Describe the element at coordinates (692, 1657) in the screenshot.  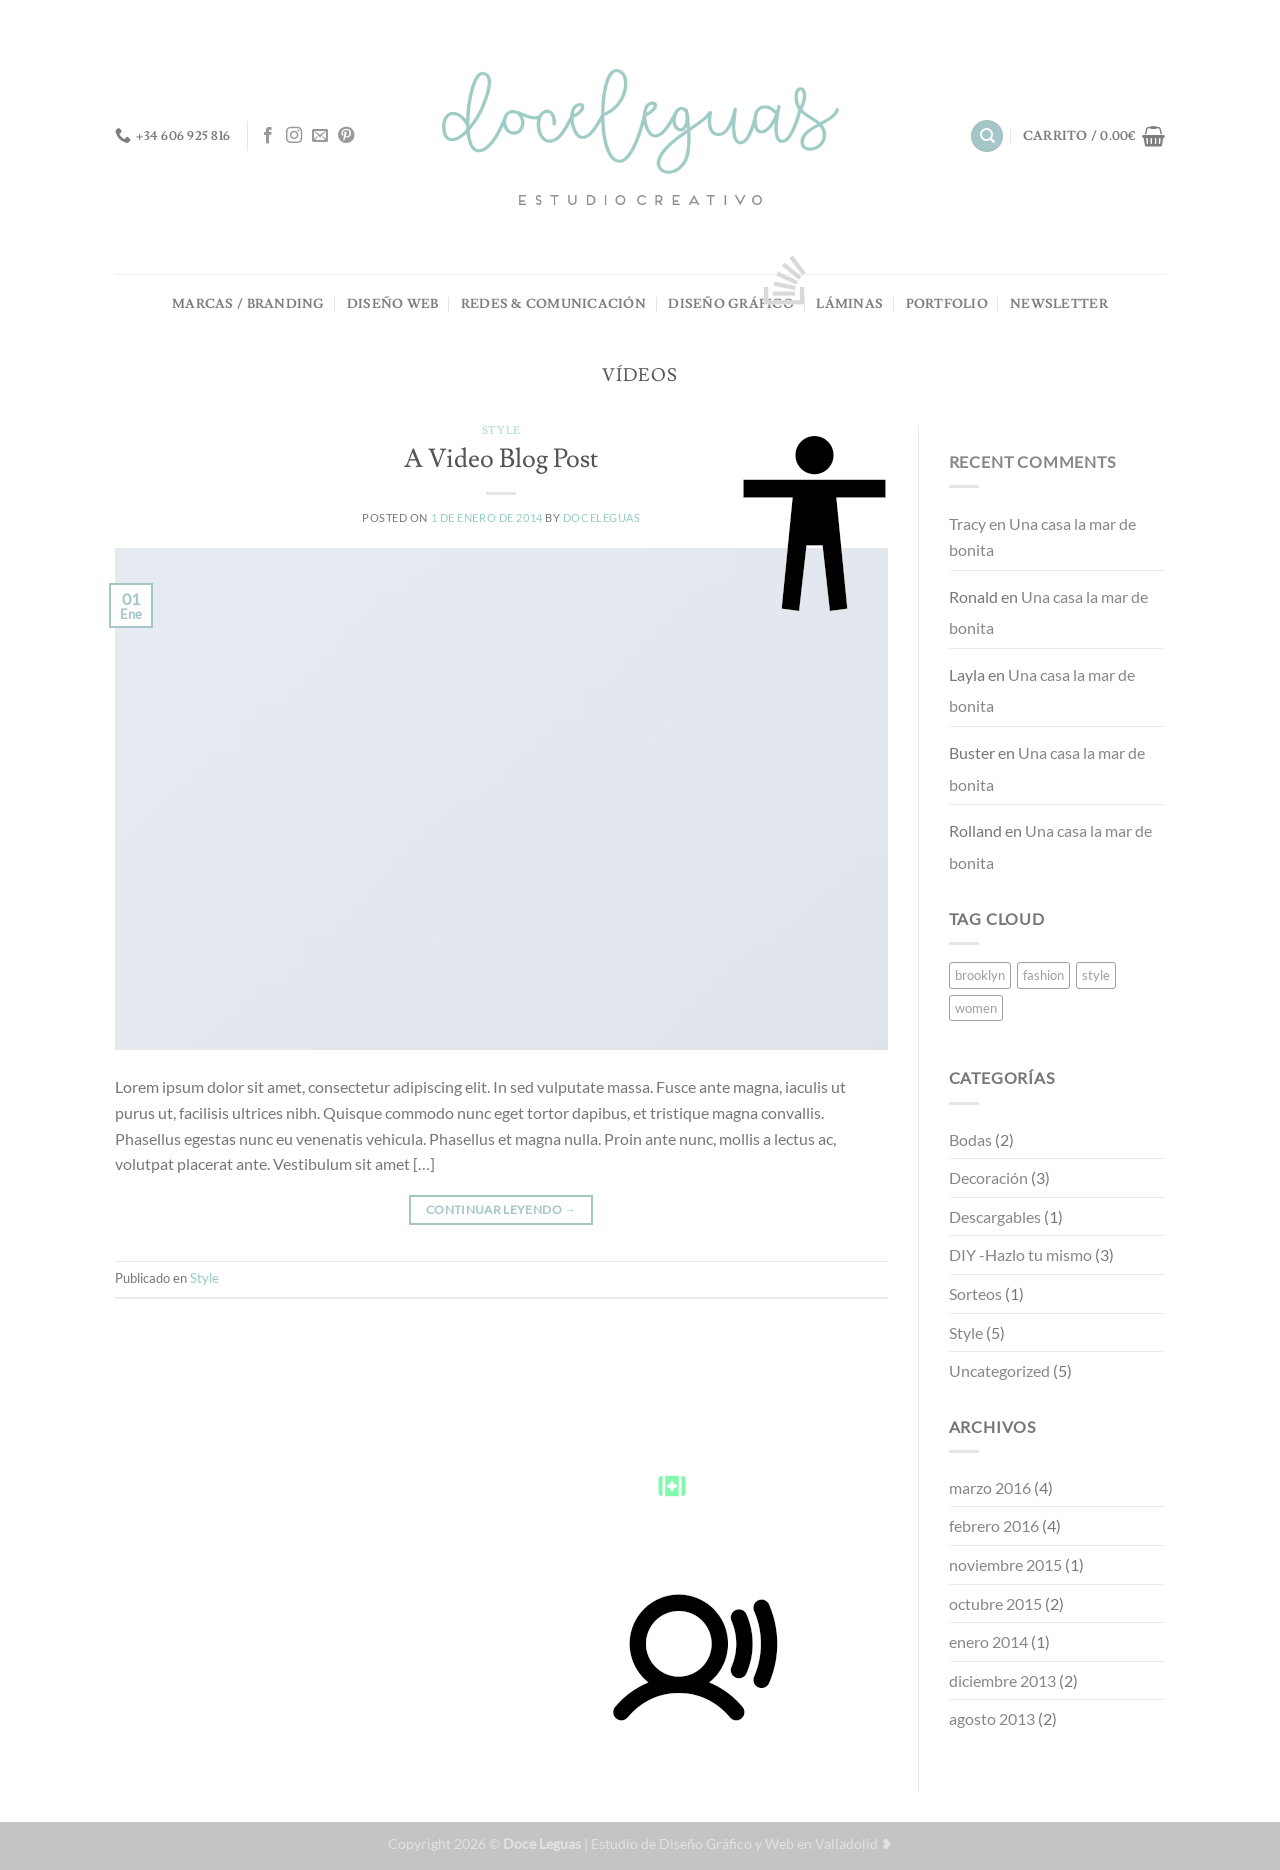
I see `user is speaking or broadcasting audio` at that location.